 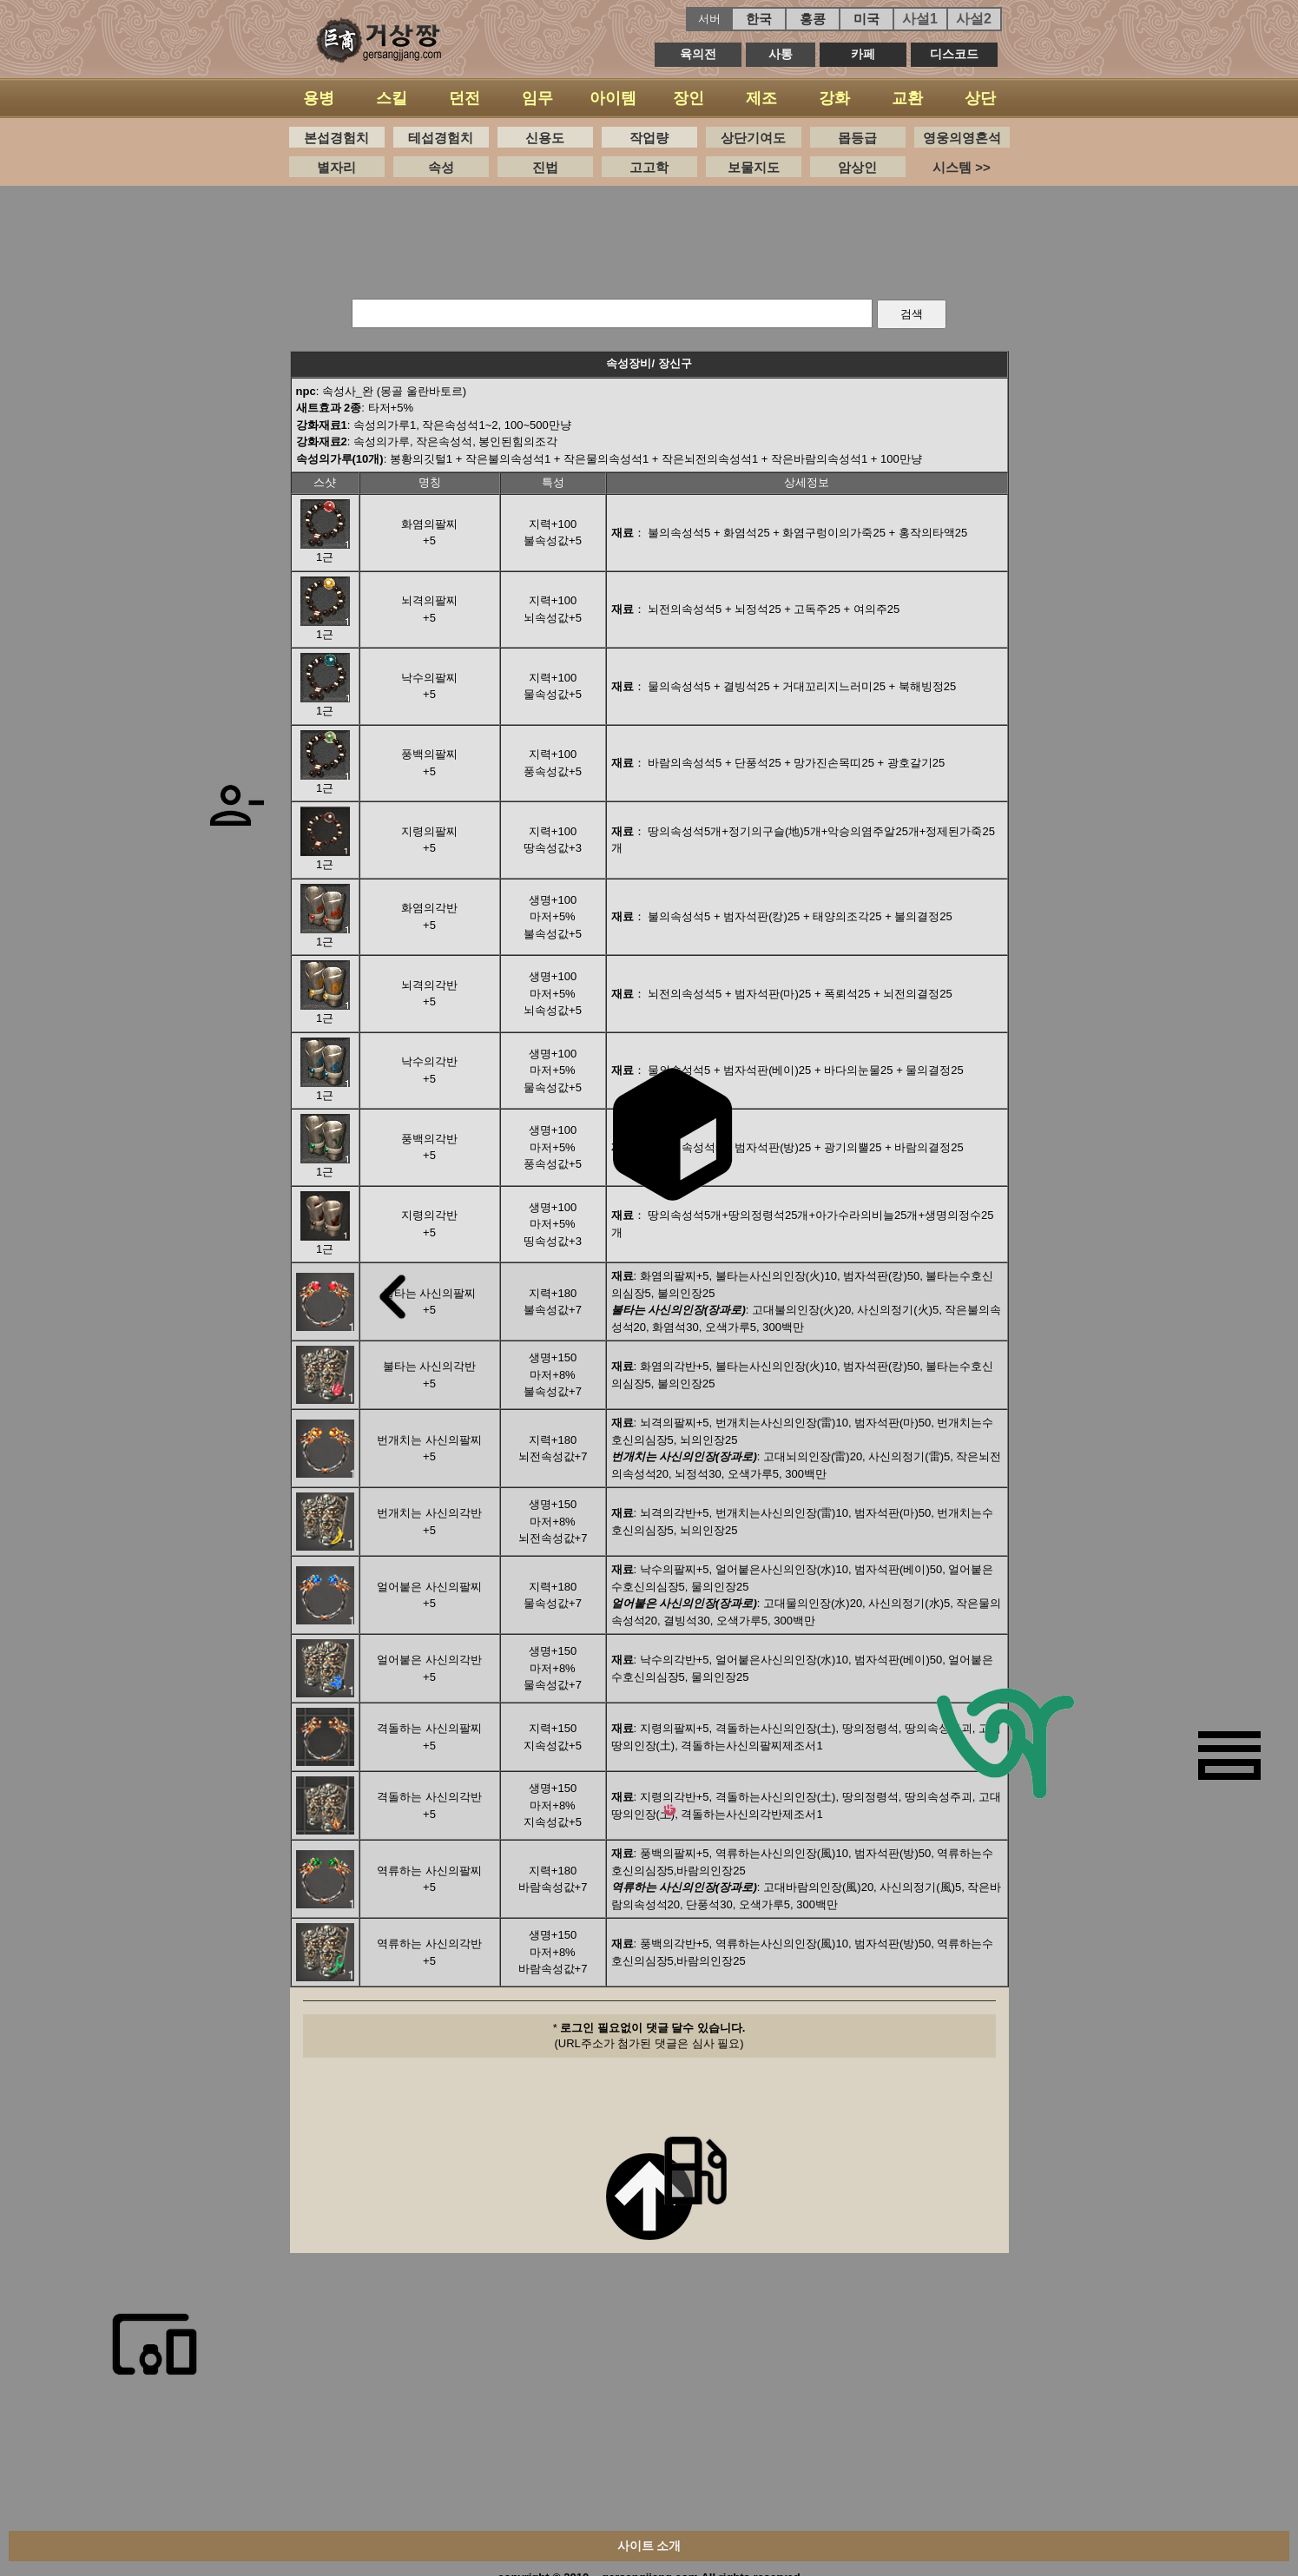 I want to click on split view horizontally, so click(x=1229, y=1756).